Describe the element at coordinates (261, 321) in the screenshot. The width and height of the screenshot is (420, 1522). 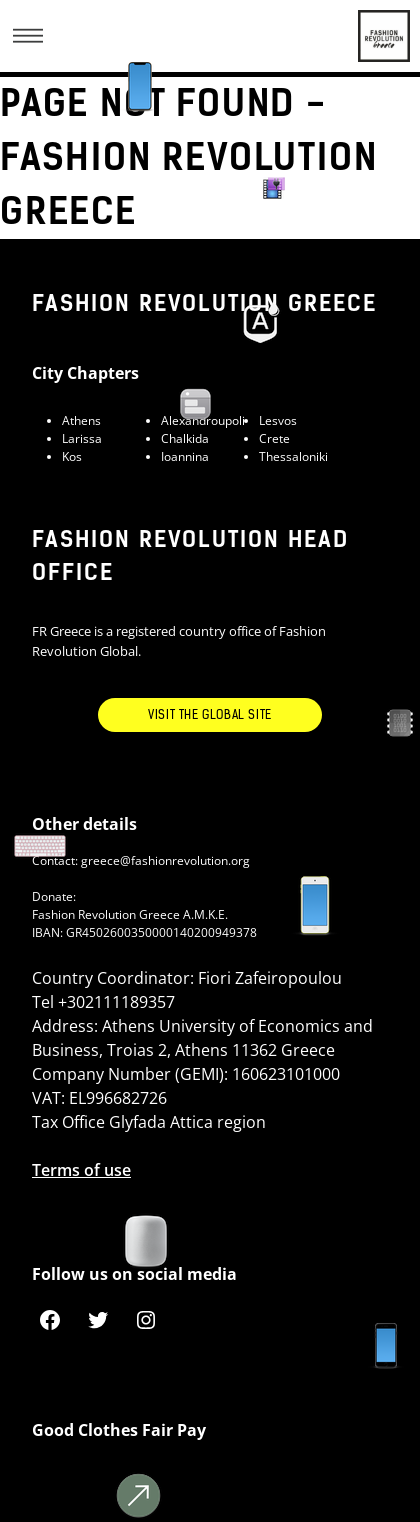
I see `switch to keyboard input method` at that location.